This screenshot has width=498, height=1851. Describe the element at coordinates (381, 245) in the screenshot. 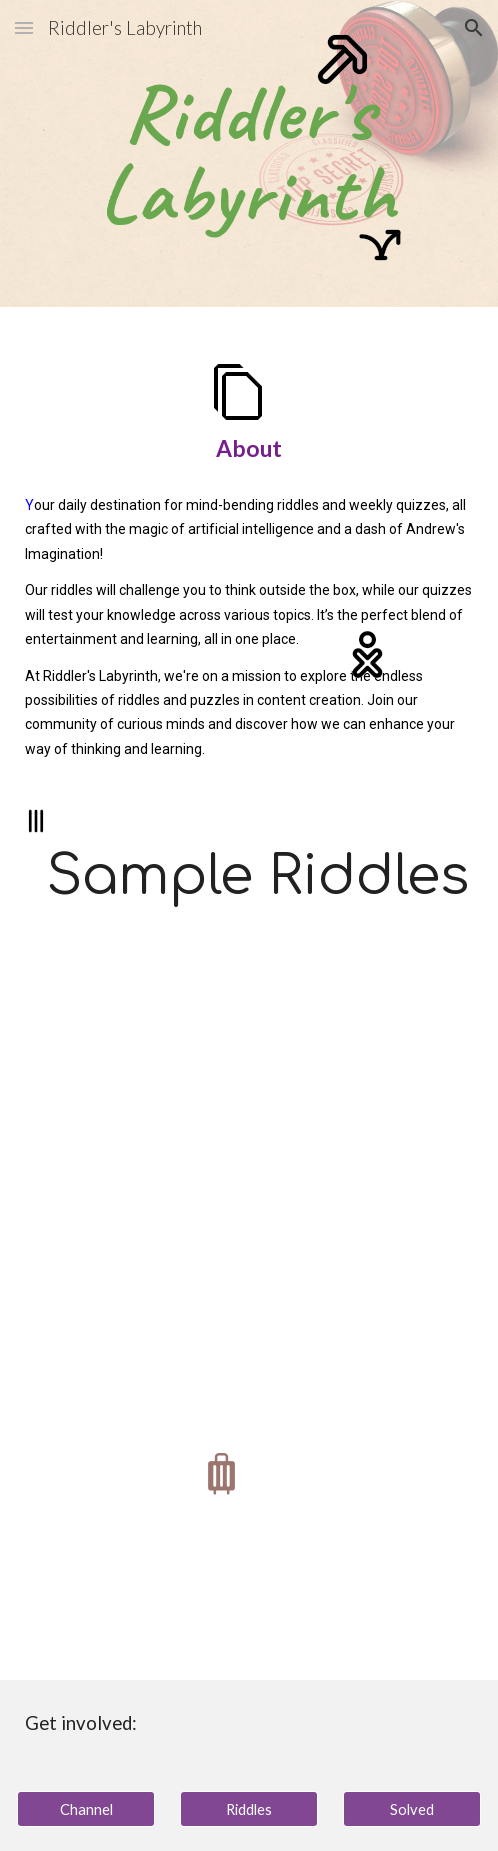

I see `redirect or reroute content` at that location.